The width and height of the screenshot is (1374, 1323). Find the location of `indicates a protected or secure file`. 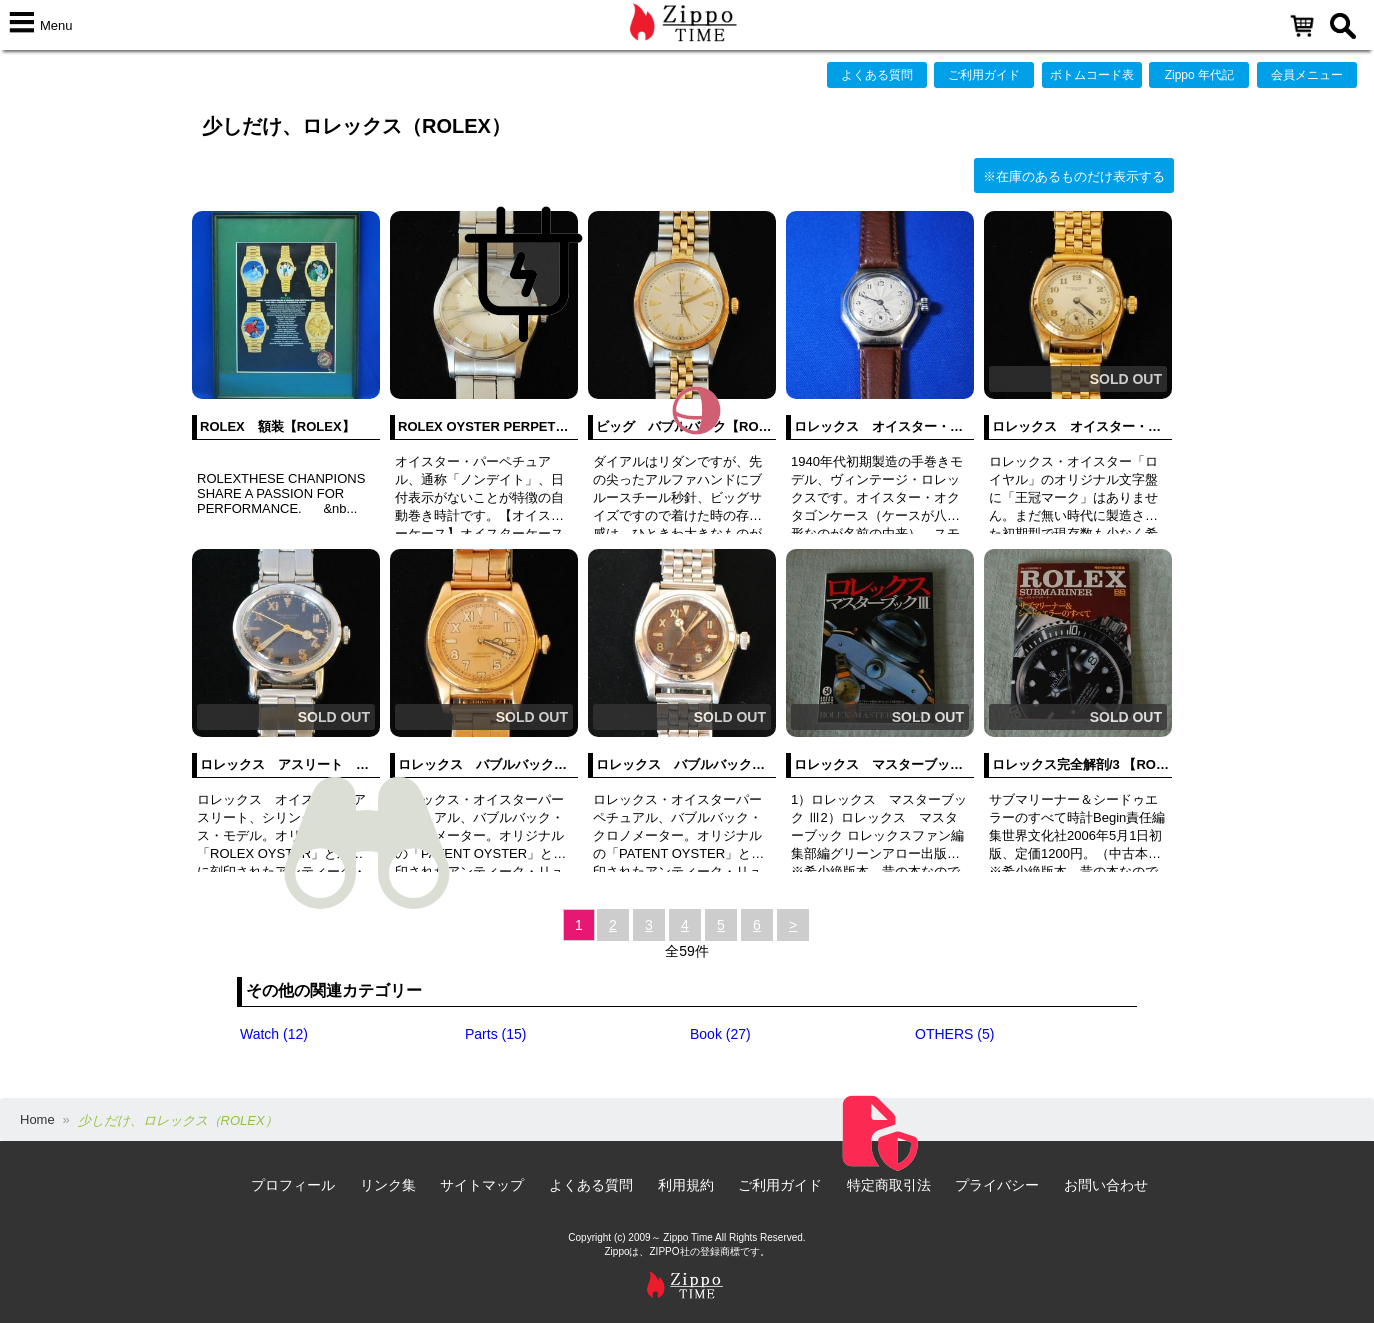

indicates a protected or secure file is located at coordinates (878, 1131).